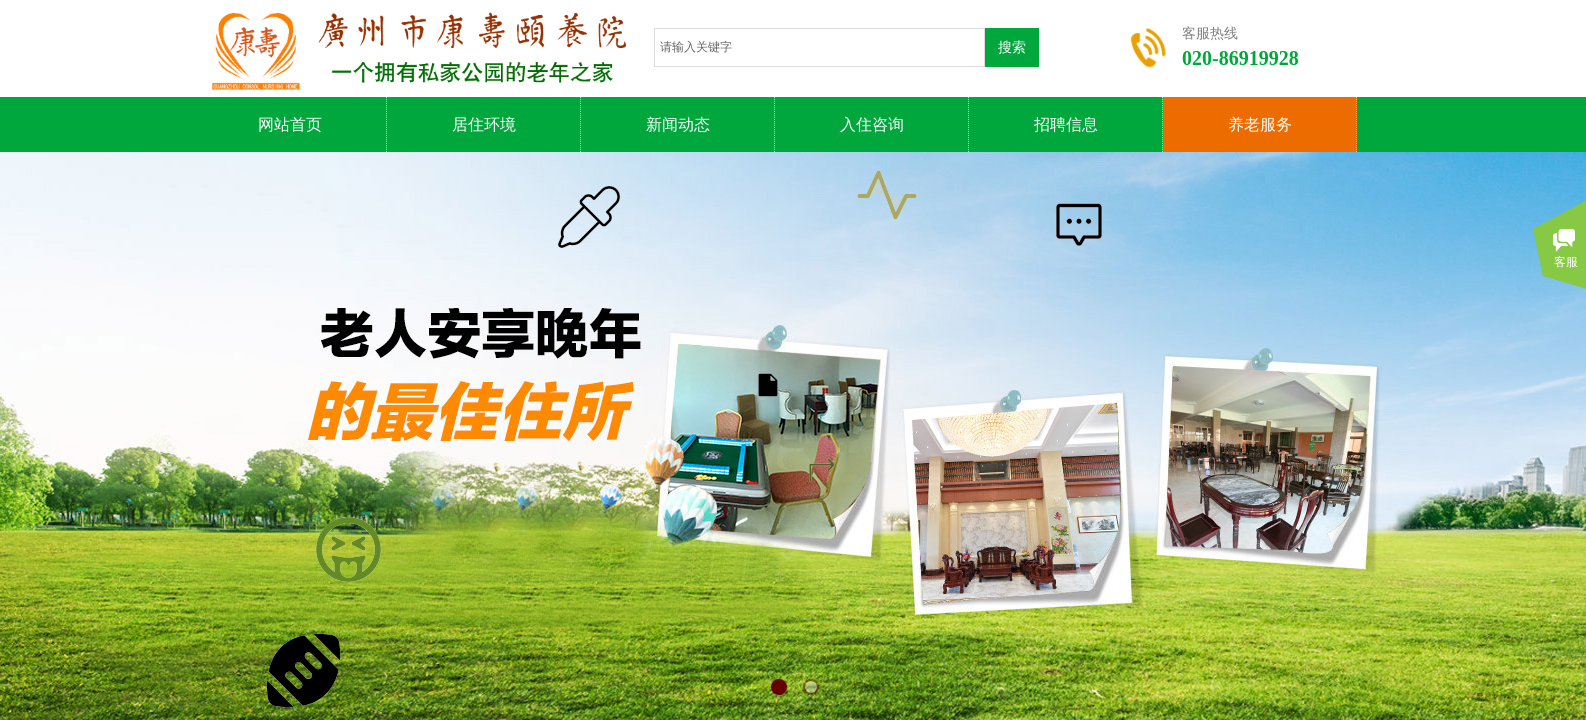  What do you see at coordinates (348, 549) in the screenshot?
I see `insert a silly or playful emoji reaction` at bounding box center [348, 549].